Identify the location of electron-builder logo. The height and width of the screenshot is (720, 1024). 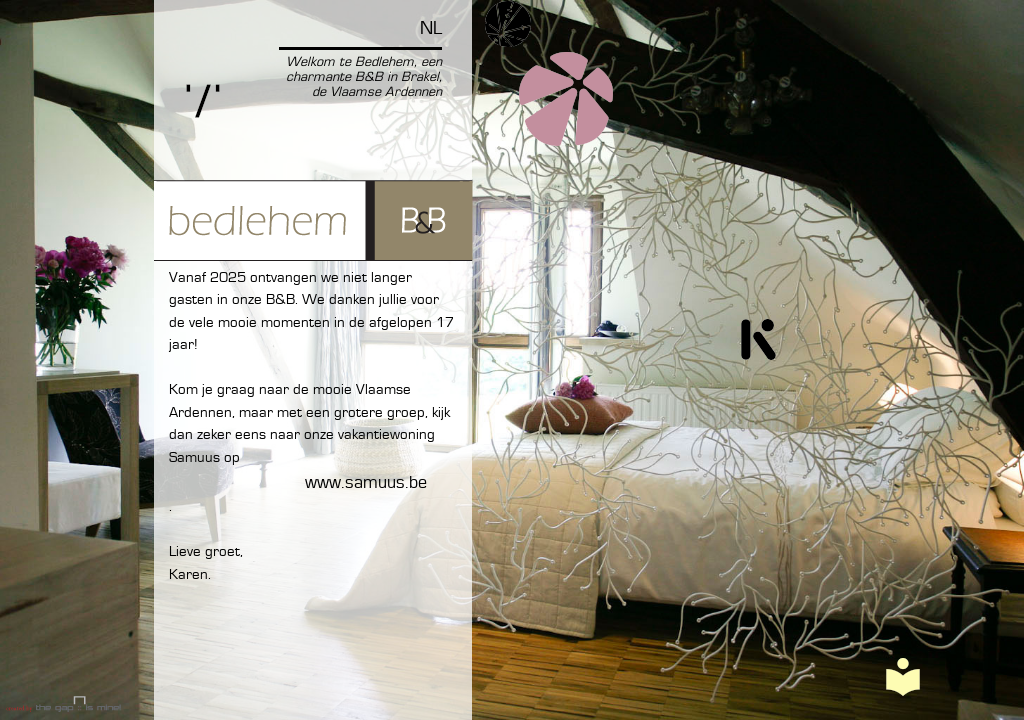
(903, 677).